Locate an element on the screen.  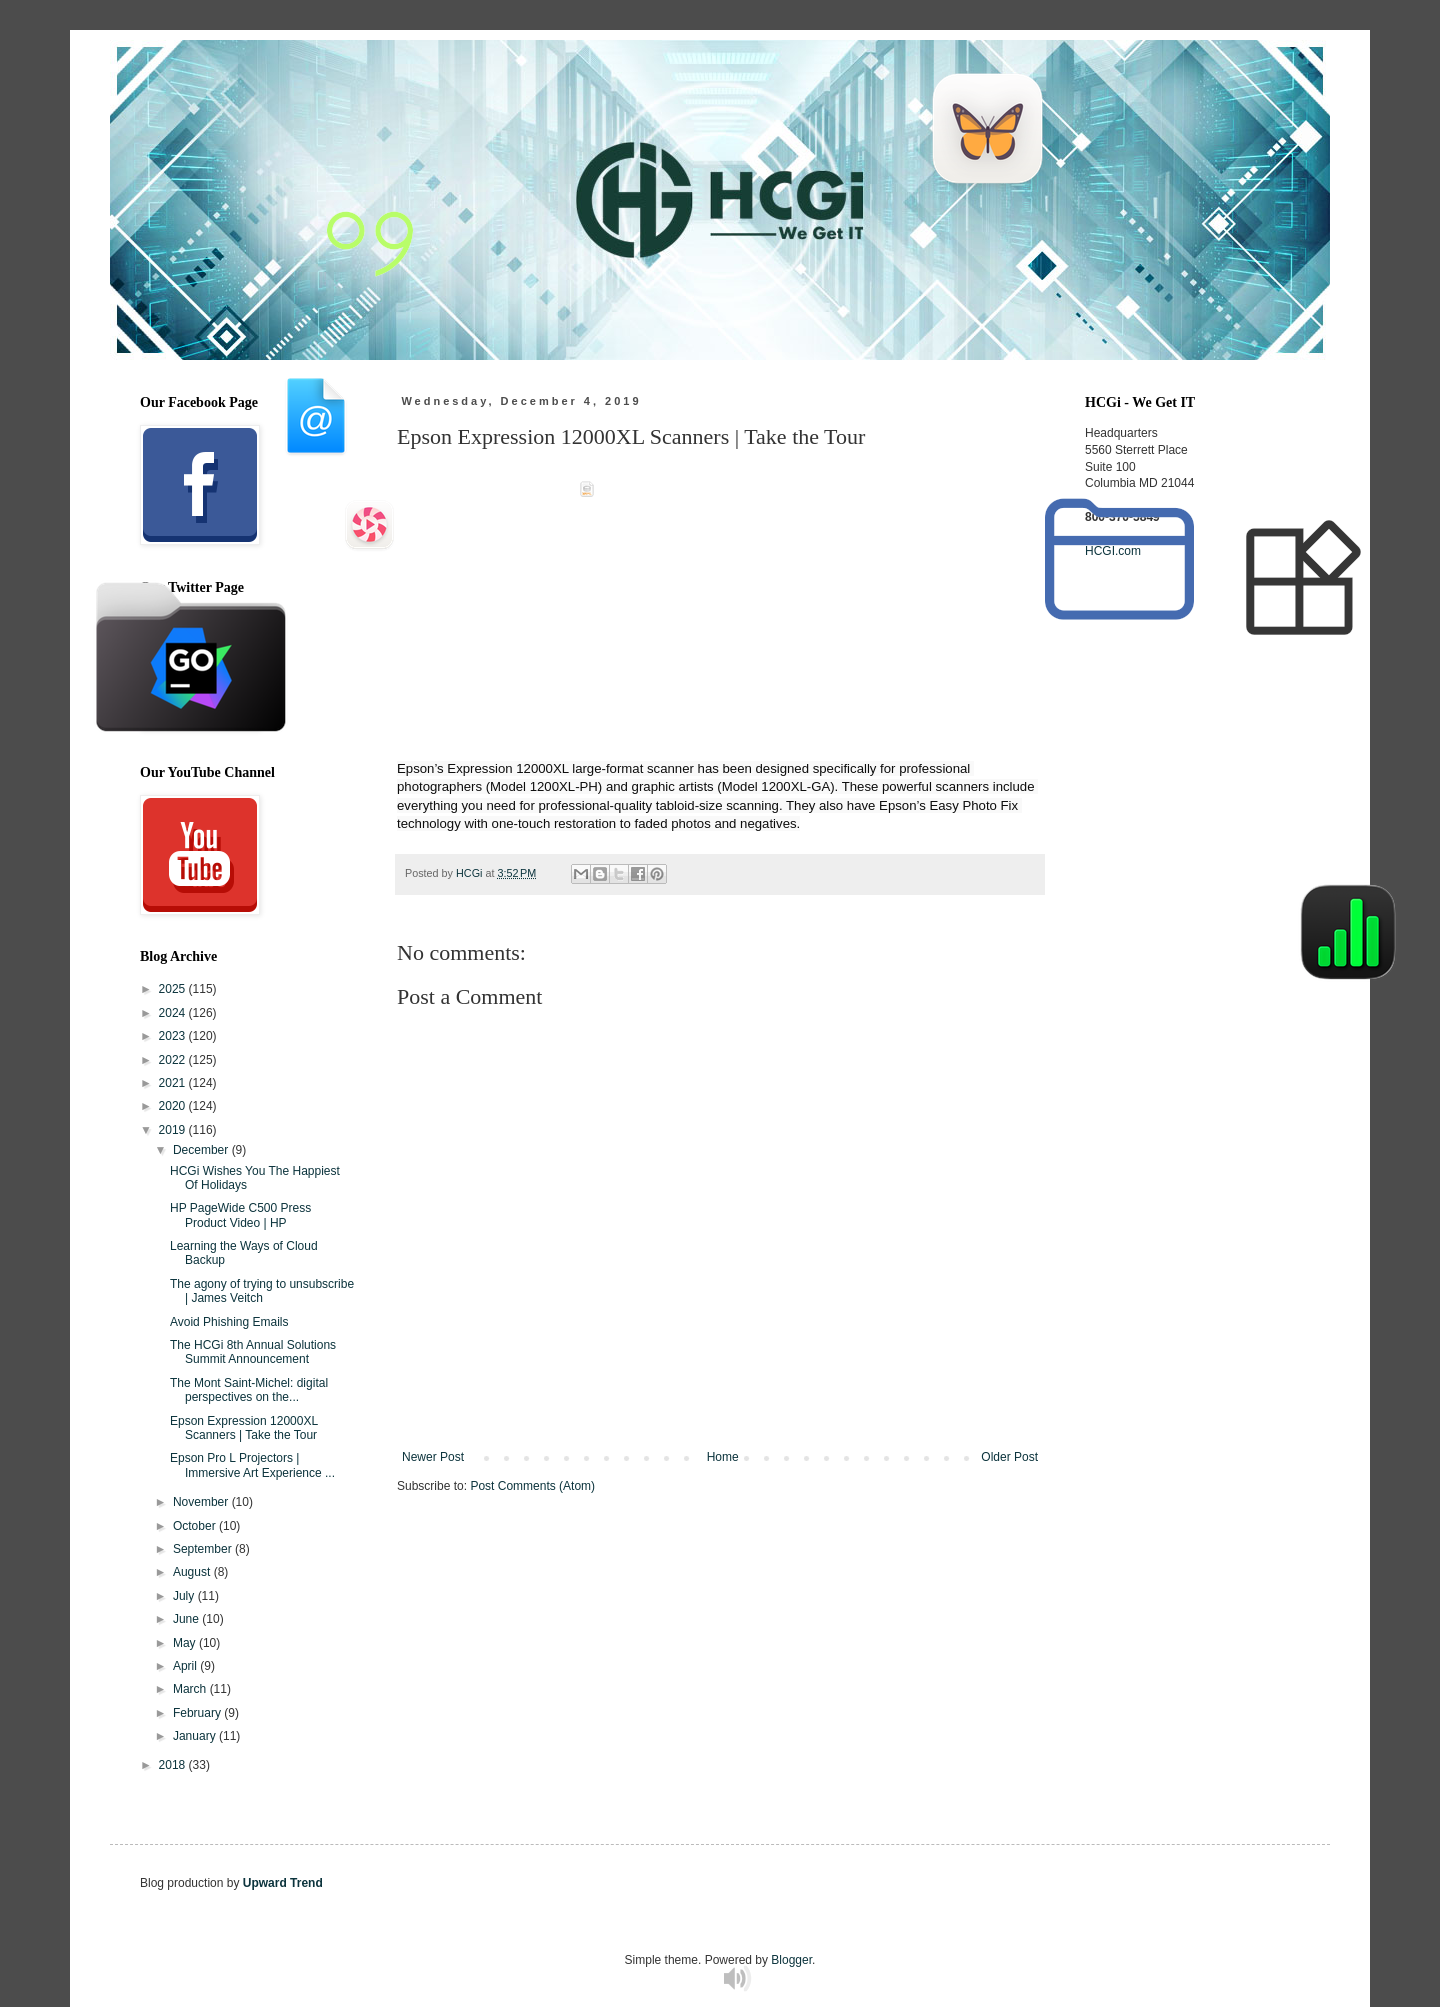
a yaml configuration file is located at coordinates (587, 489).